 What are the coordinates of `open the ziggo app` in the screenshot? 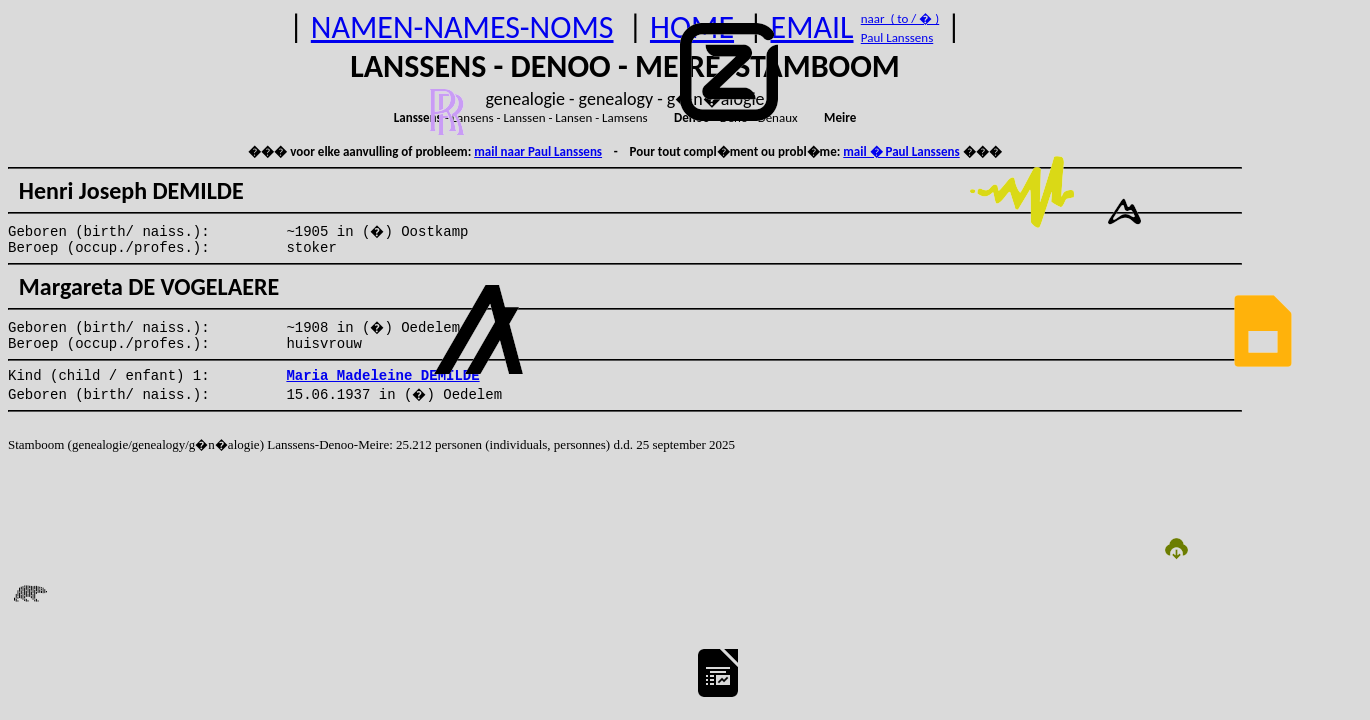 It's located at (729, 72).